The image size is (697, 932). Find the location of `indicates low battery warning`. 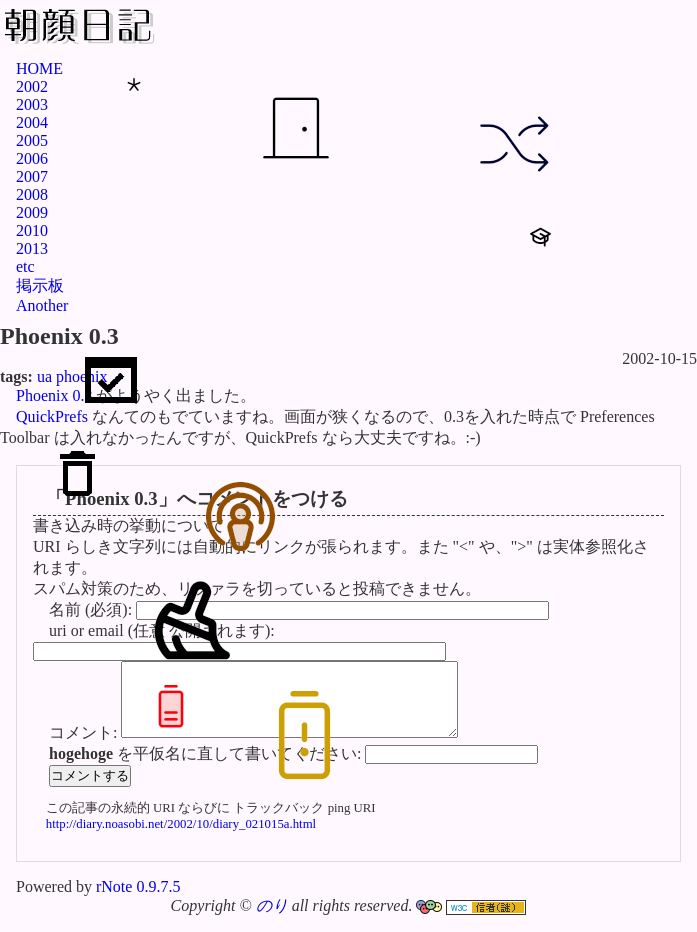

indicates low battery warning is located at coordinates (304, 736).